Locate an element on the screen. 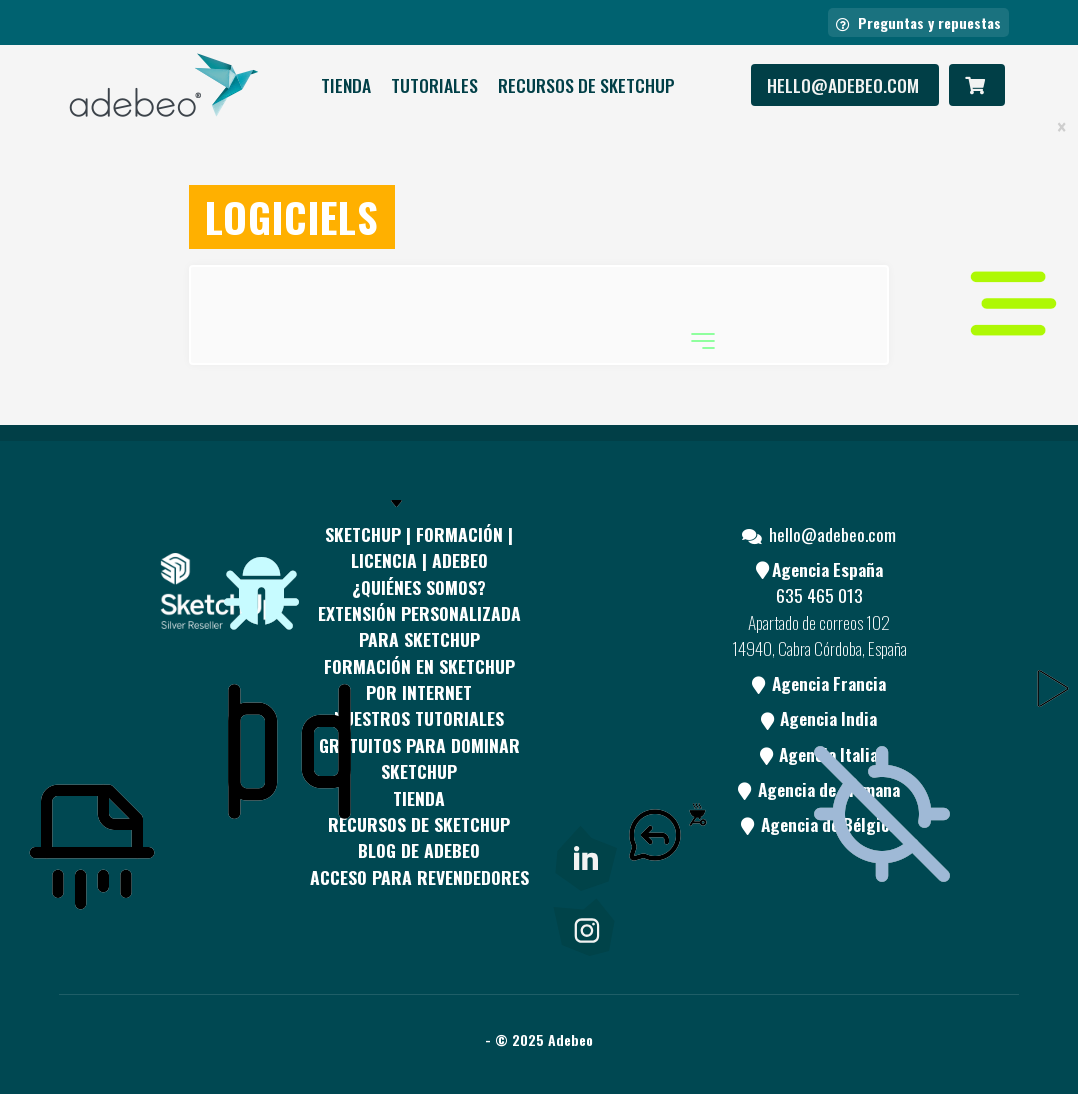 This screenshot has height=1094, width=1078. report a bug or issue is located at coordinates (261, 594).